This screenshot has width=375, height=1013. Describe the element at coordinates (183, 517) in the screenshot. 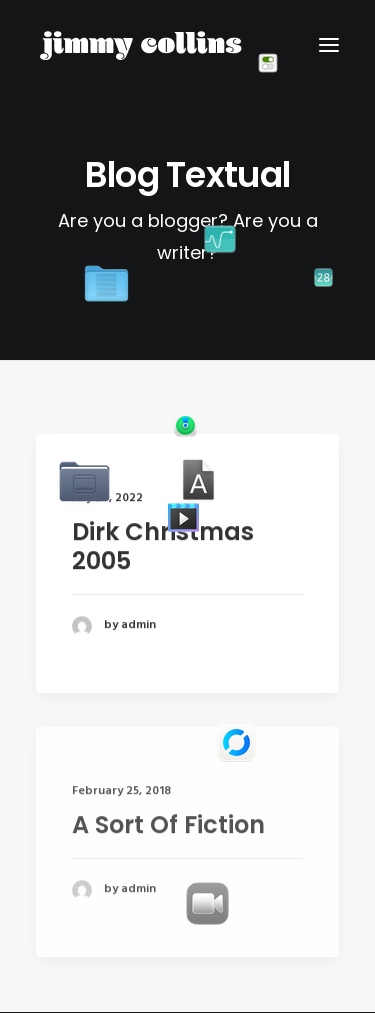

I see `open tv2 streaming app` at that location.